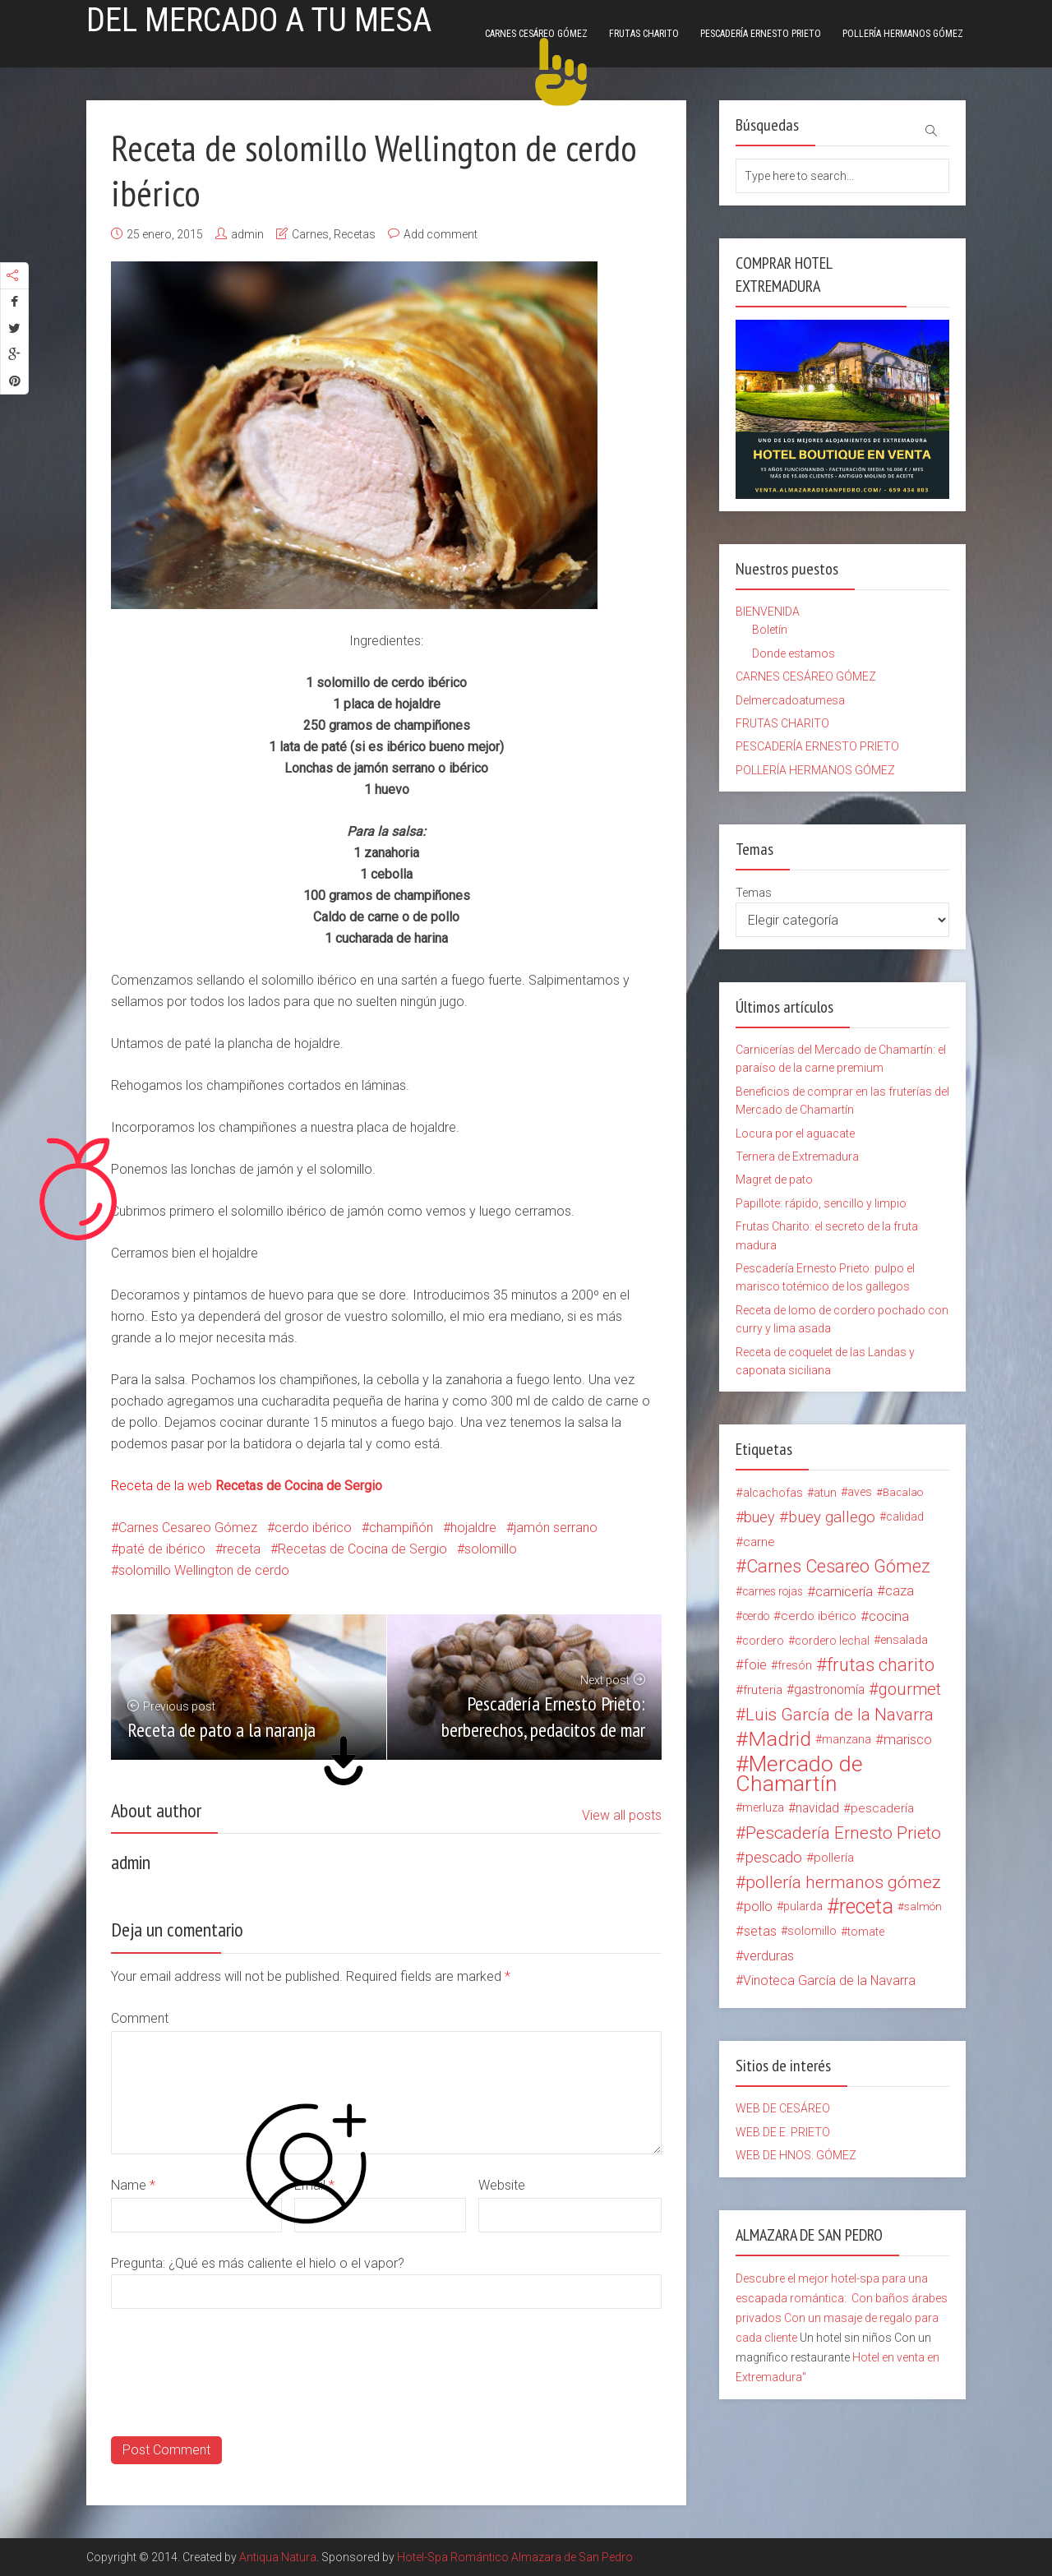 Image resolution: width=1052 pixels, height=2576 pixels. Describe the element at coordinates (78, 1191) in the screenshot. I see `indicates citrus or orange flavor option` at that location.